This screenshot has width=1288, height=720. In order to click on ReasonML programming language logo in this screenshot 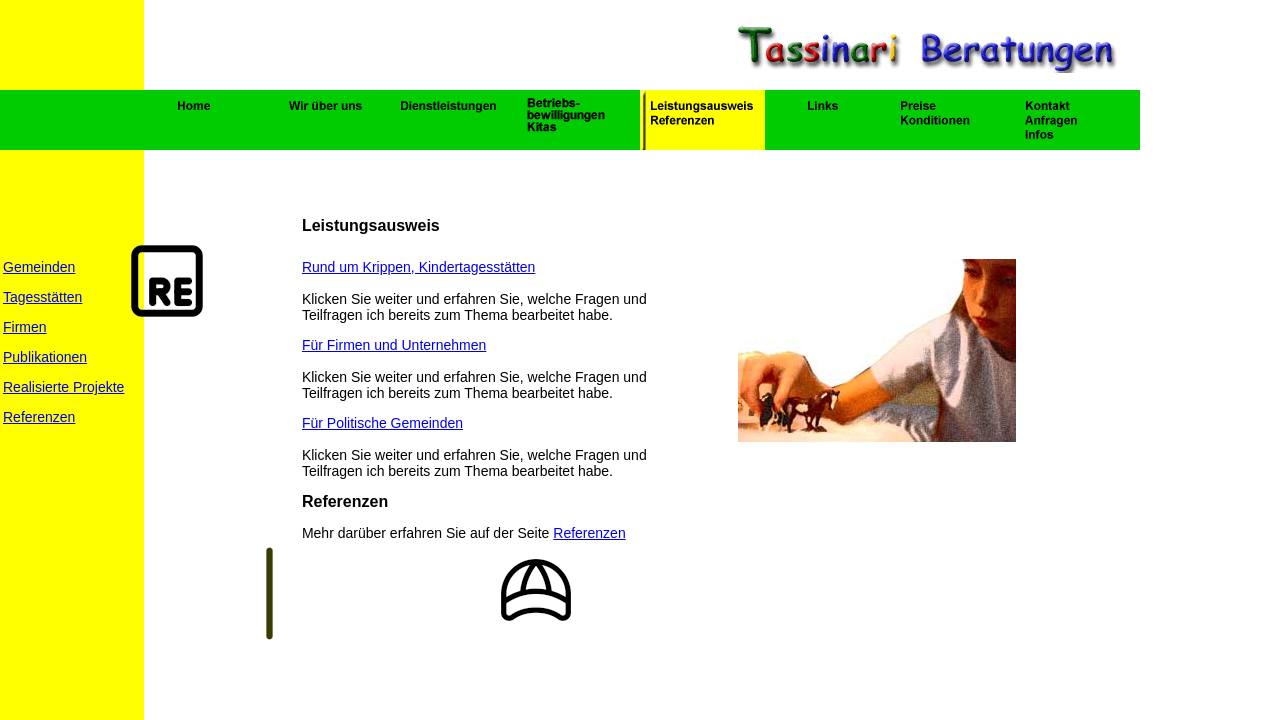, I will do `click(167, 281)`.